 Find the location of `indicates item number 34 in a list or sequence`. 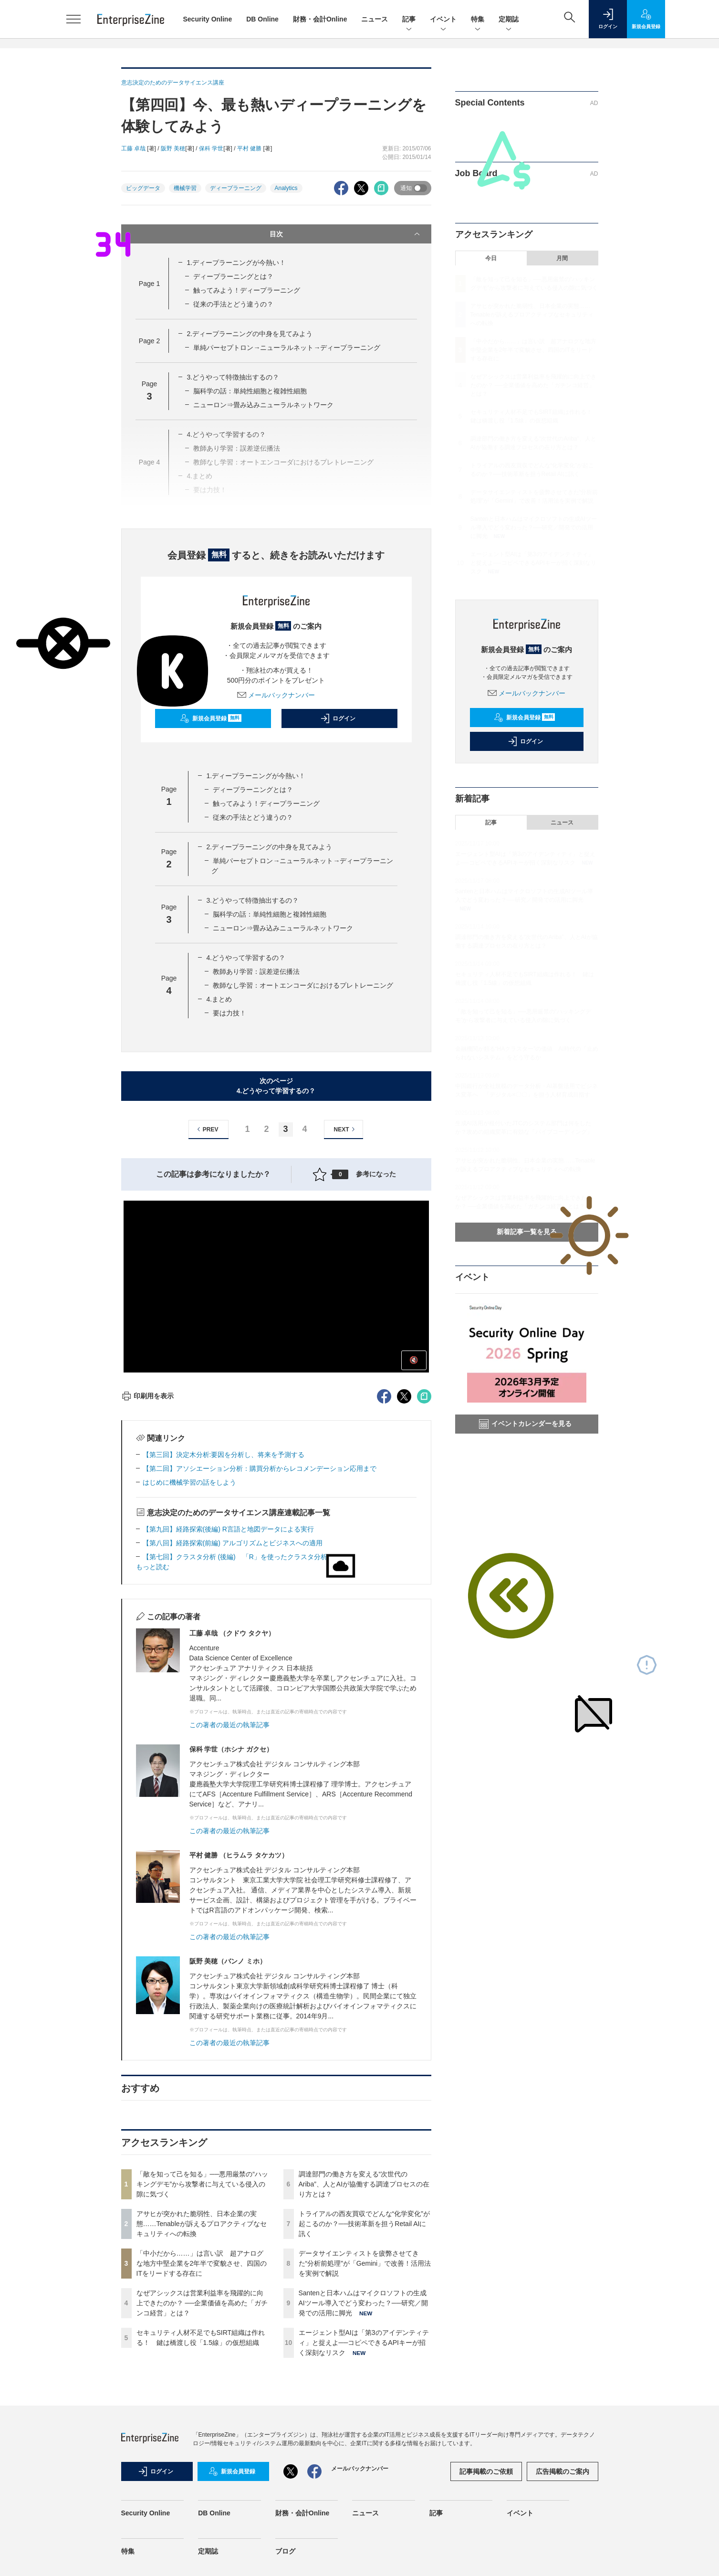

indicates item number 34 in a list or sequence is located at coordinates (113, 244).